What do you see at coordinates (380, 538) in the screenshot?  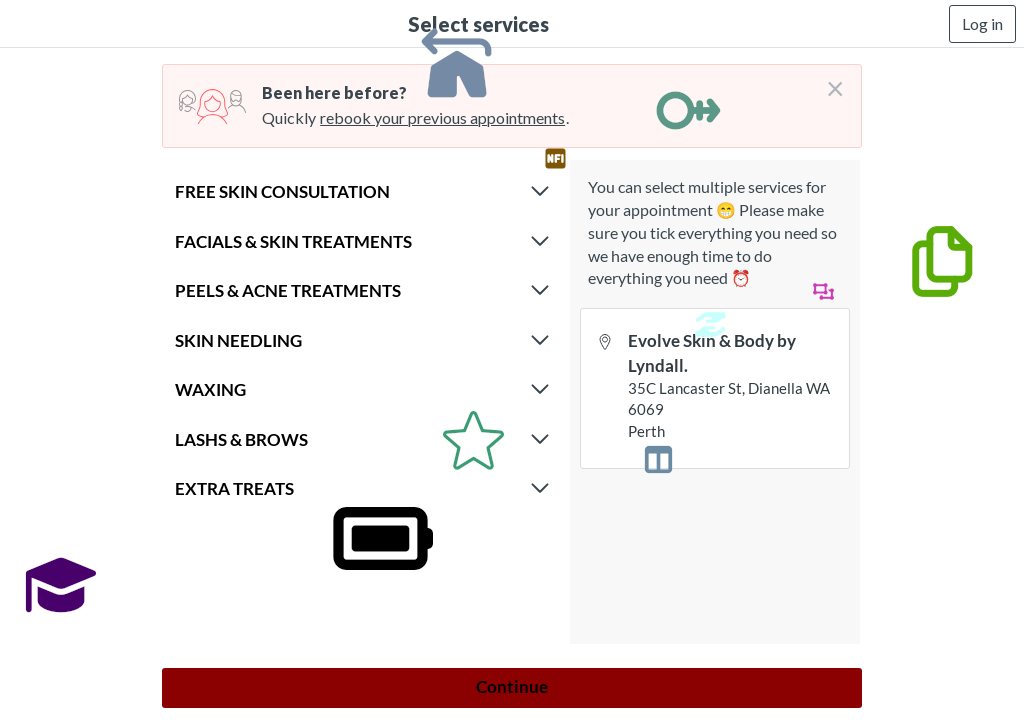 I see `indicates current battery level` at bounding box center [380, 538].